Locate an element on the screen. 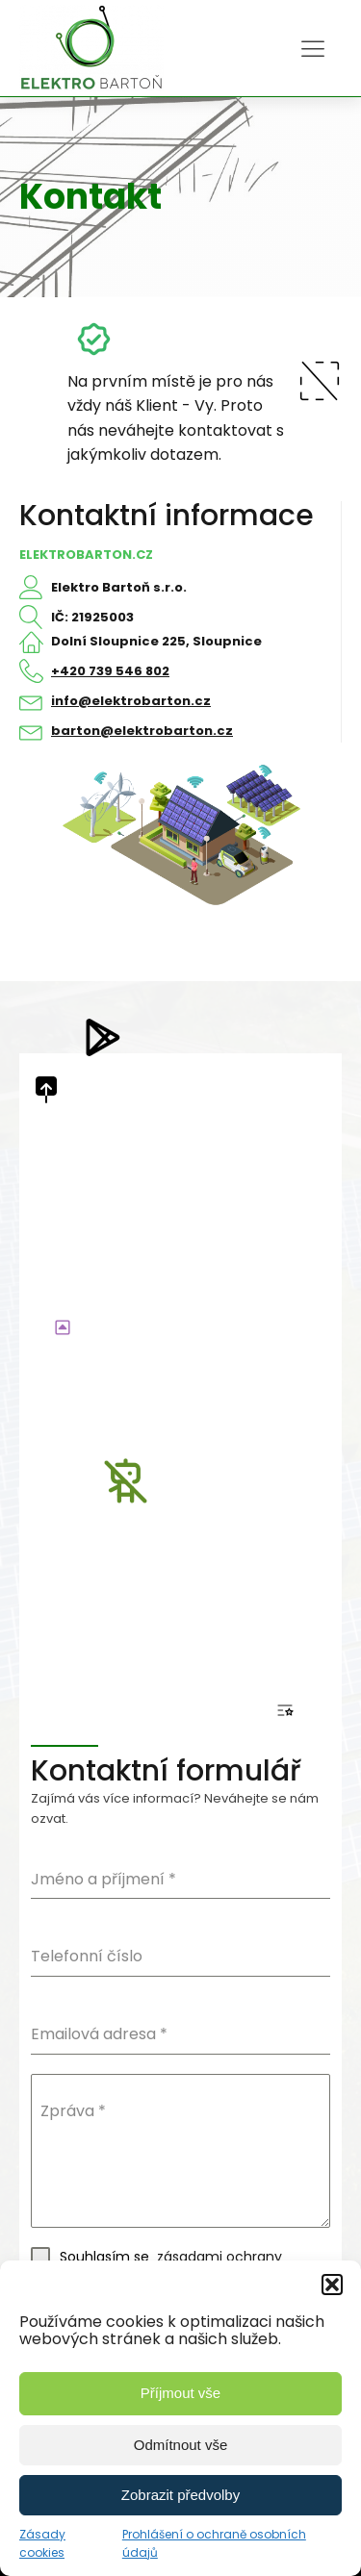  open google play store is located at coordinates (99, 1037).